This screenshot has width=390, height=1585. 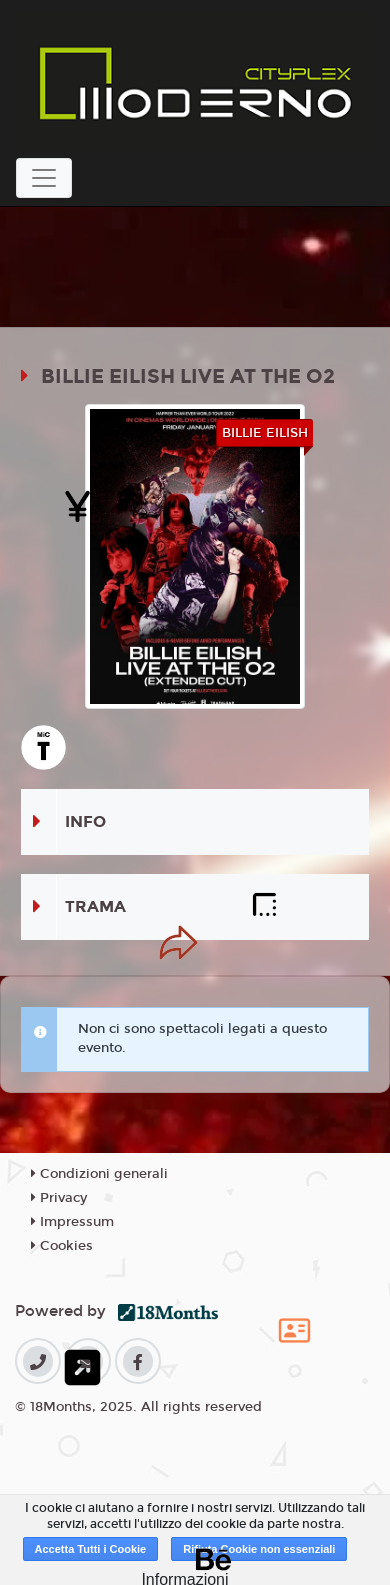 I want to click on open link in a new window or tab, so click(x=82, y=1367).